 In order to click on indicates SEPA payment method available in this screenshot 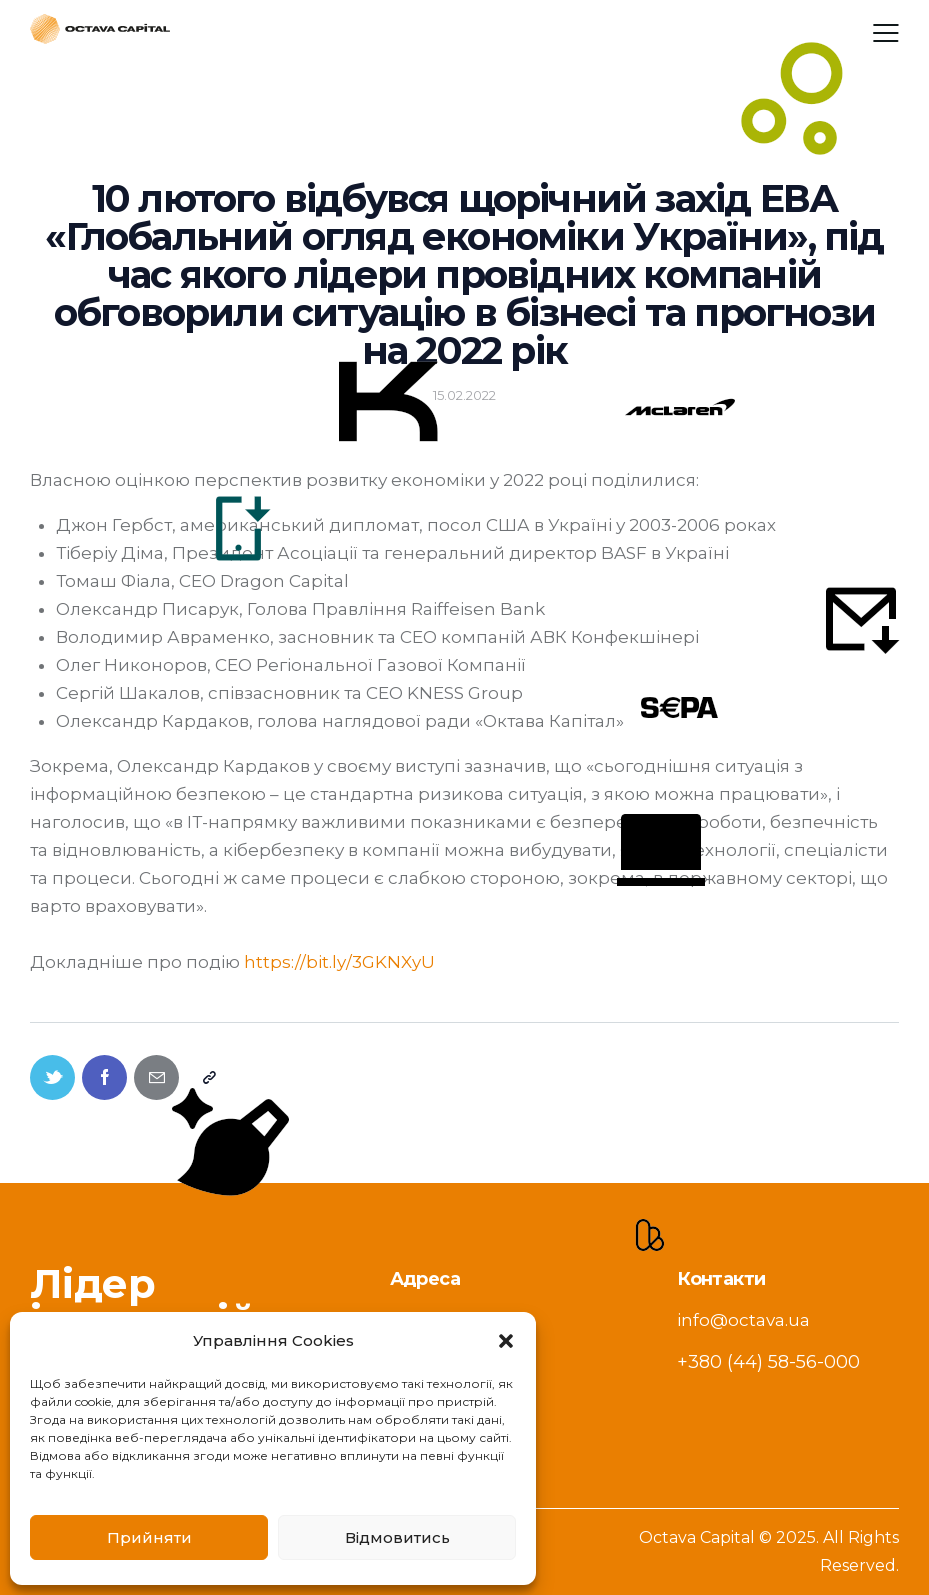, I will do `click(679, 707)`.